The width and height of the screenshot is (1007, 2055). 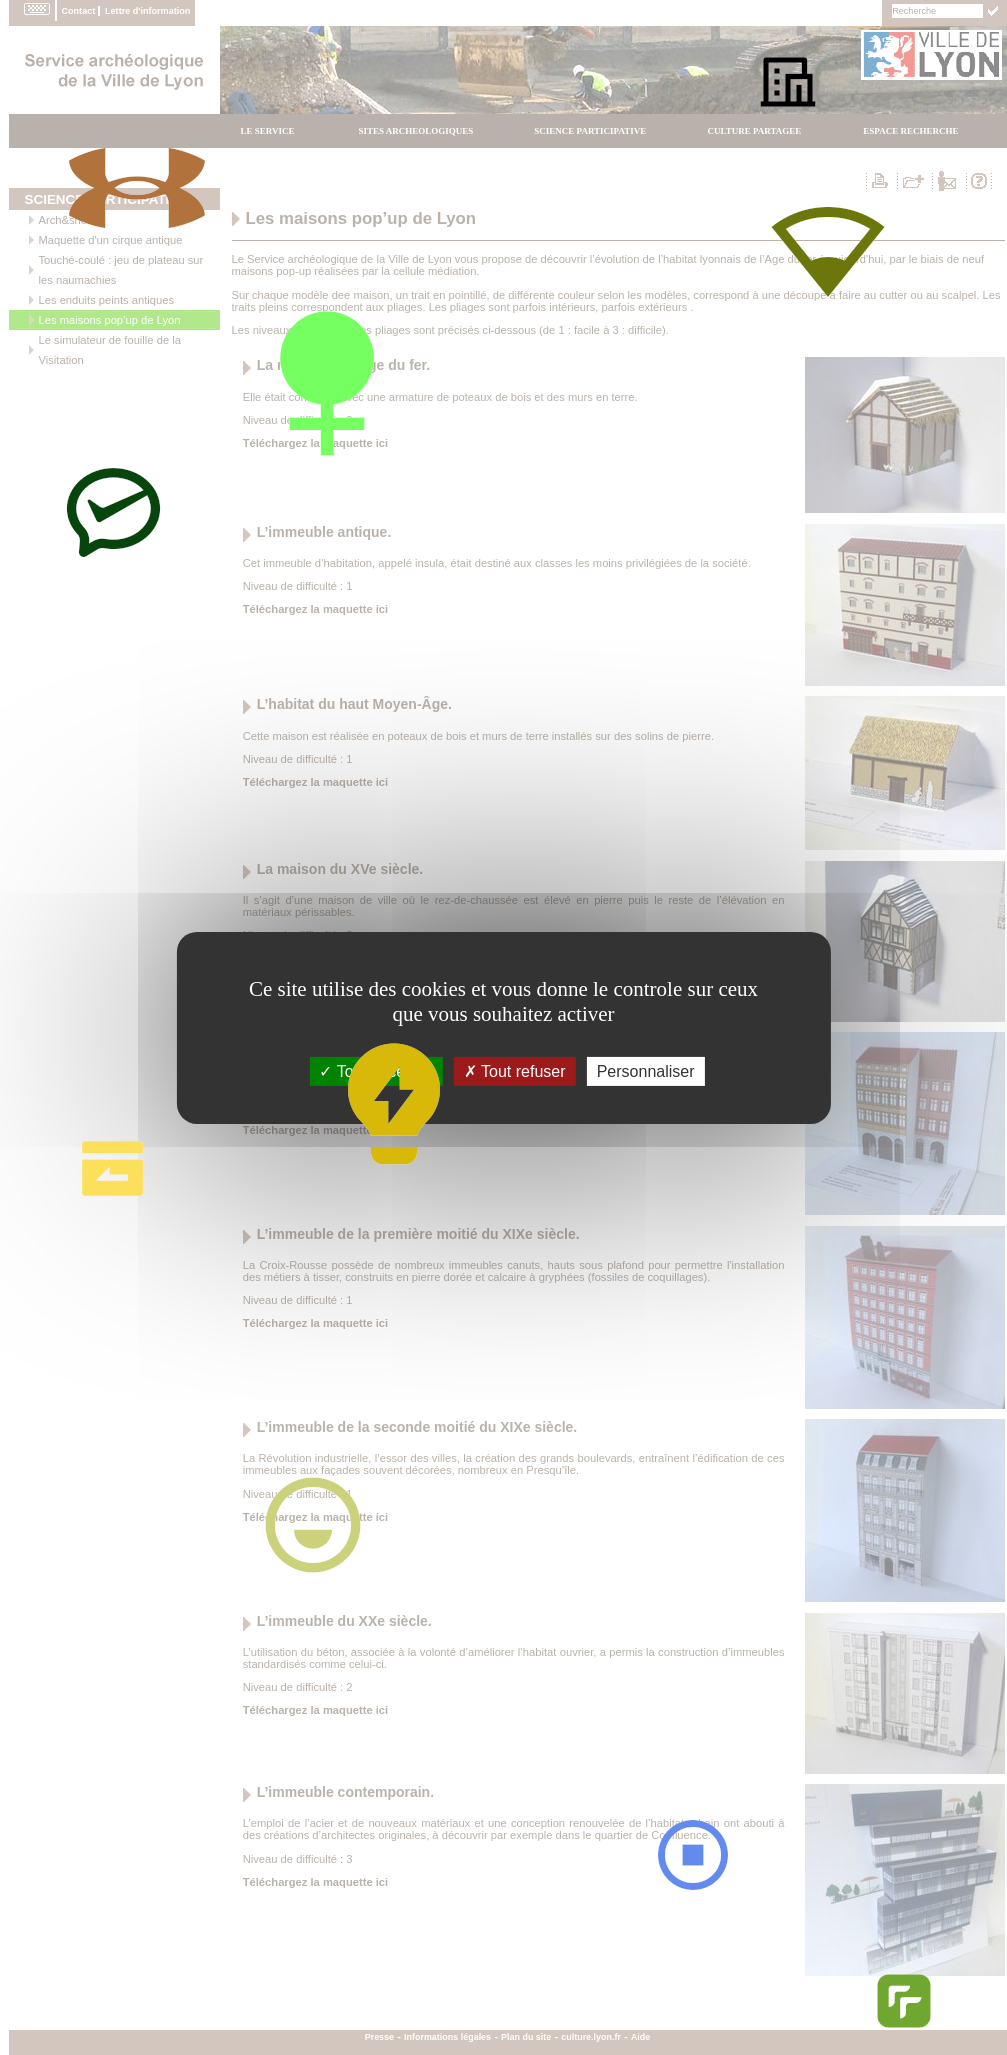 I want to click on indicates female or women's option, so click(x=327, y=380).